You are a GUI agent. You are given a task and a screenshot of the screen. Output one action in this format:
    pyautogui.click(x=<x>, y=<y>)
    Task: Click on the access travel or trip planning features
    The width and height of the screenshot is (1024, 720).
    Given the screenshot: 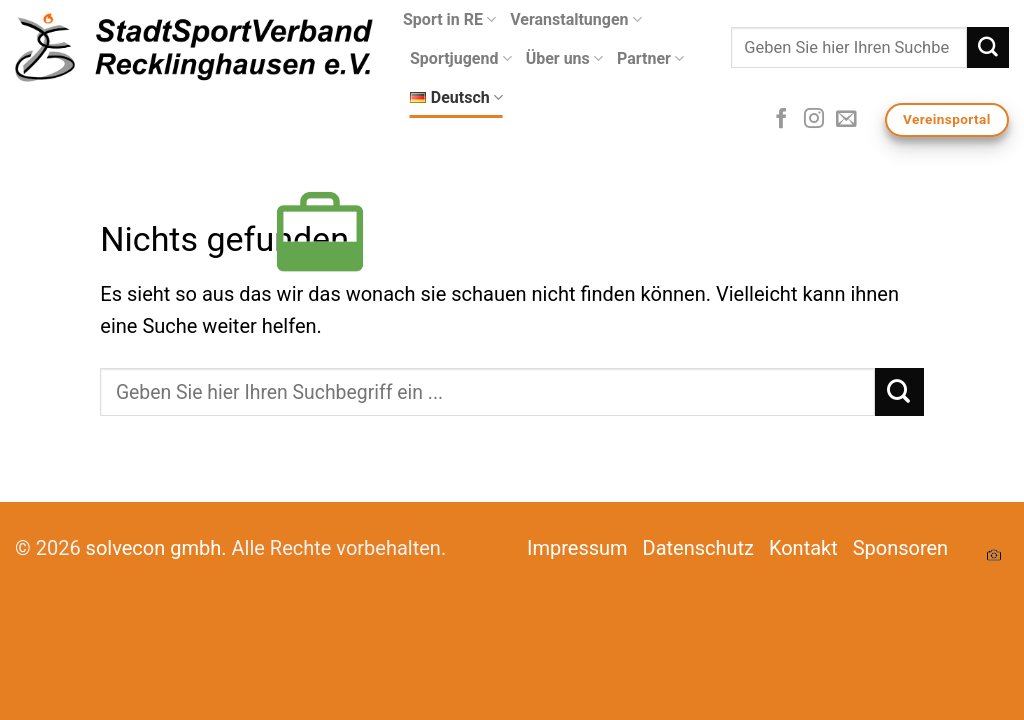 What is the action you would take?
    pyautogui.click(x=320, y=235)
    